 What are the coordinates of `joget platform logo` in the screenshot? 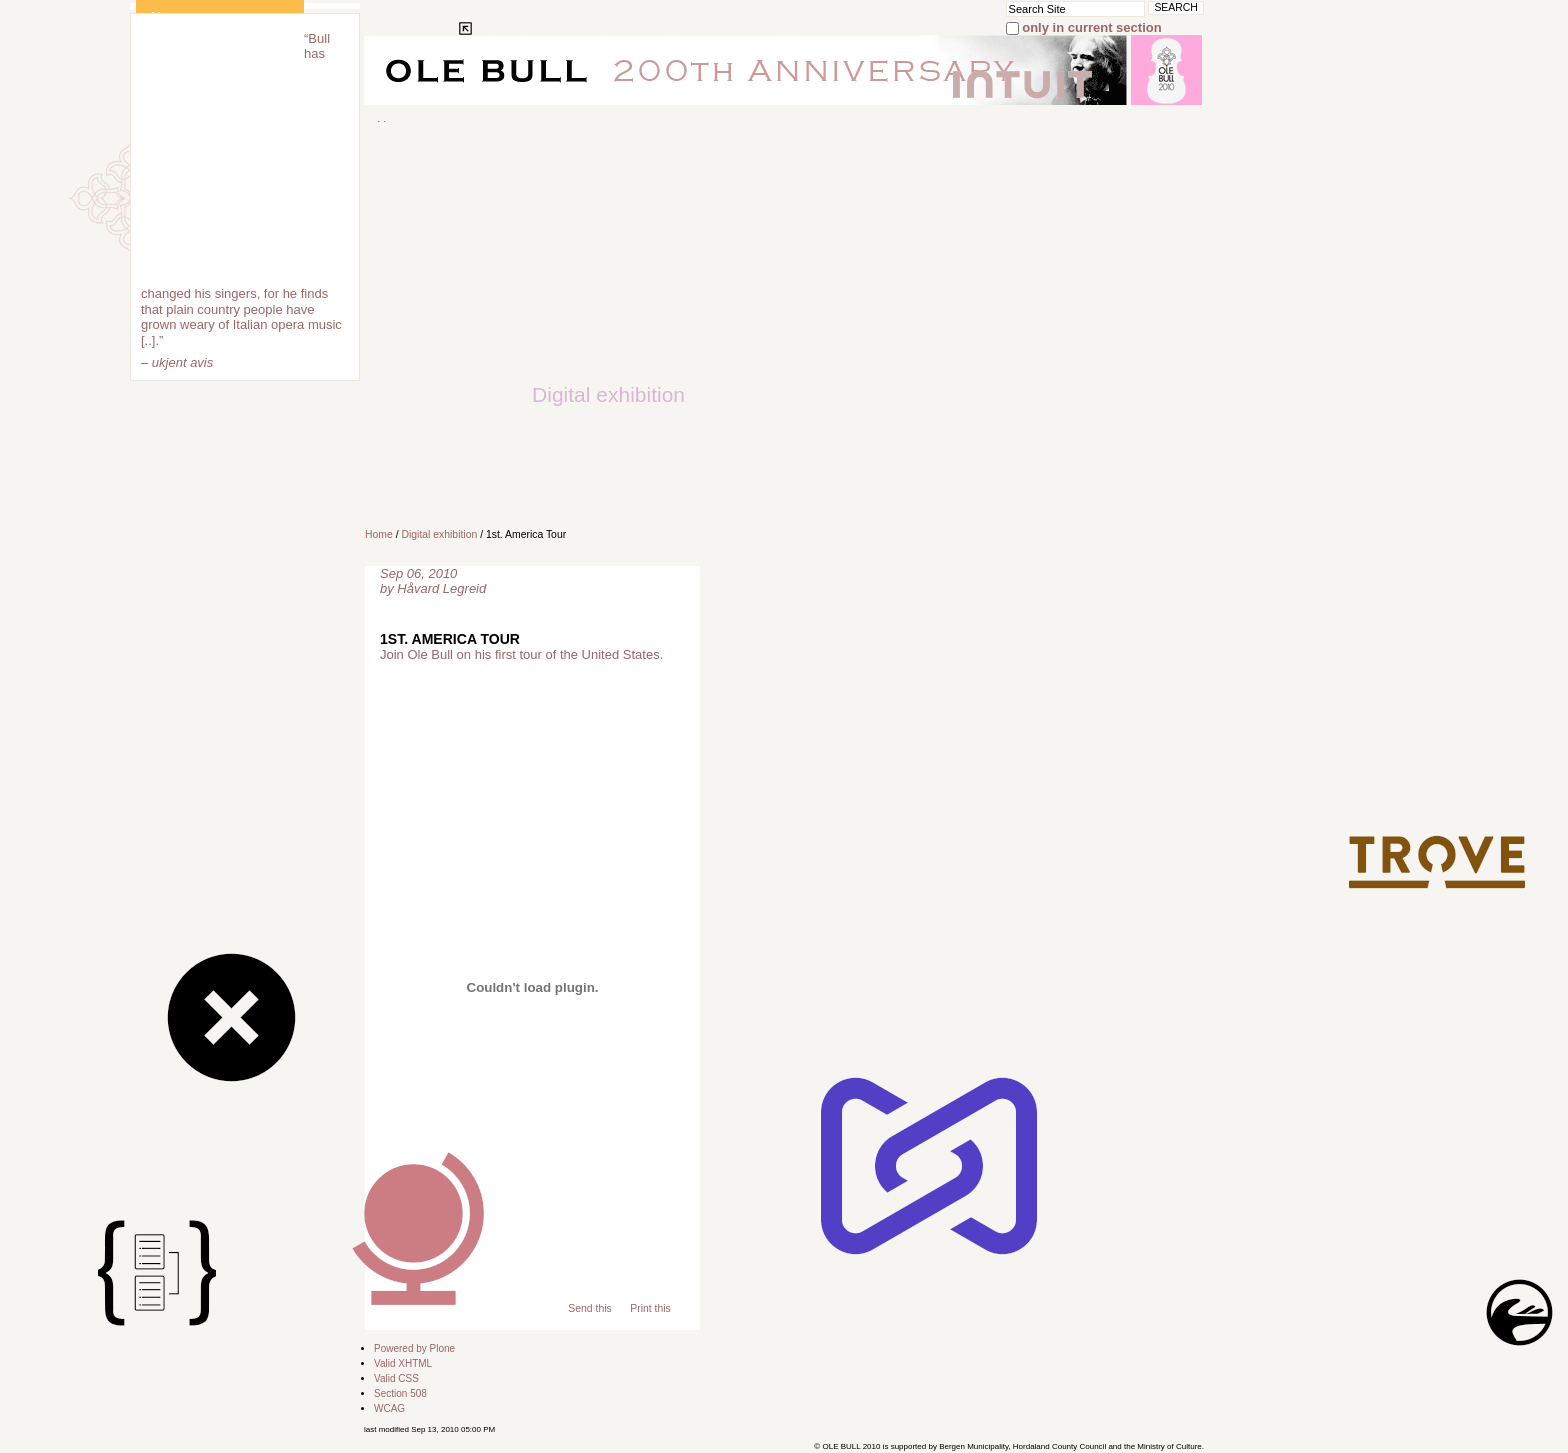 It's located at (1519, 1312).